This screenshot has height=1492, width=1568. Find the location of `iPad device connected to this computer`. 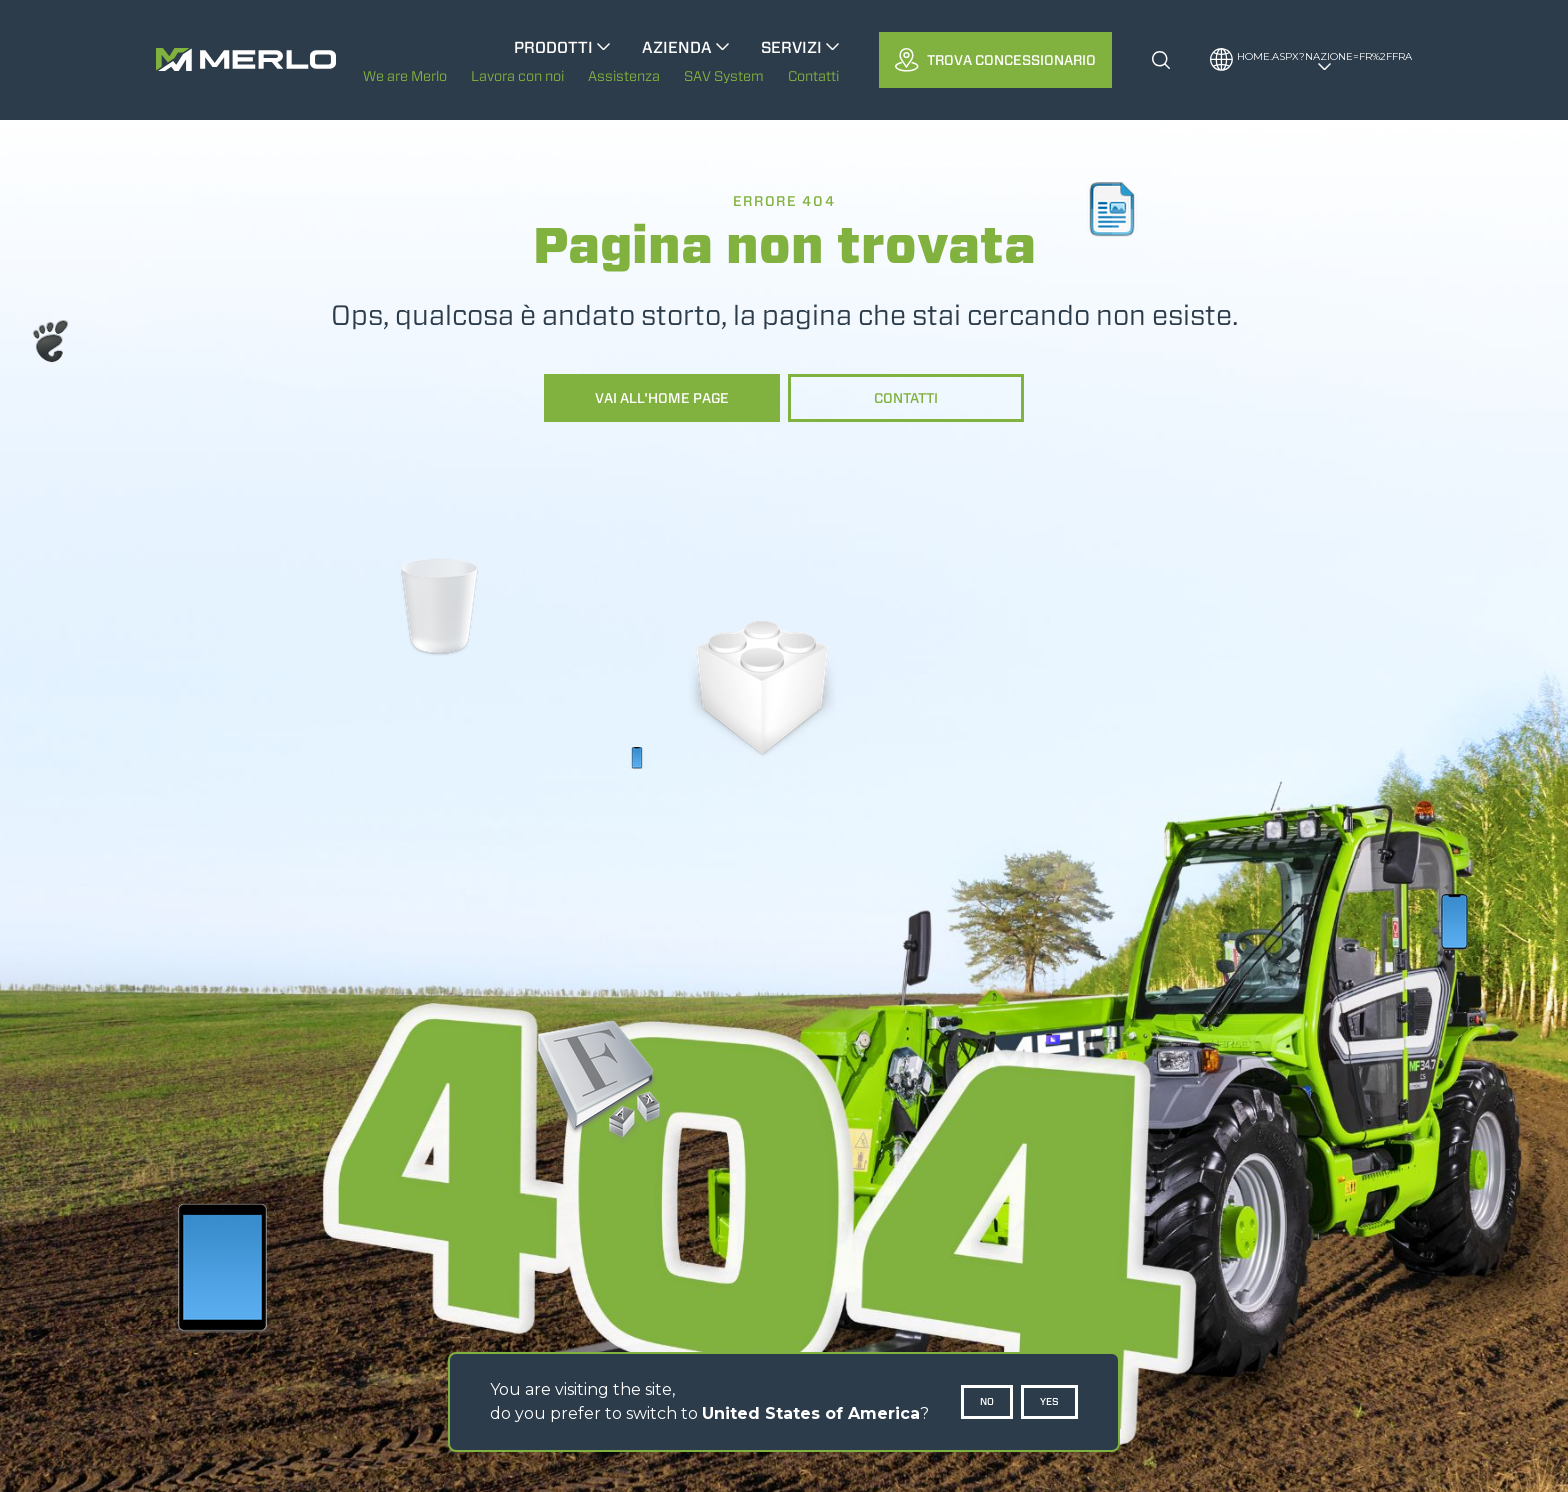

iPad device connected to this computer is located at coordinates (222, 1268).